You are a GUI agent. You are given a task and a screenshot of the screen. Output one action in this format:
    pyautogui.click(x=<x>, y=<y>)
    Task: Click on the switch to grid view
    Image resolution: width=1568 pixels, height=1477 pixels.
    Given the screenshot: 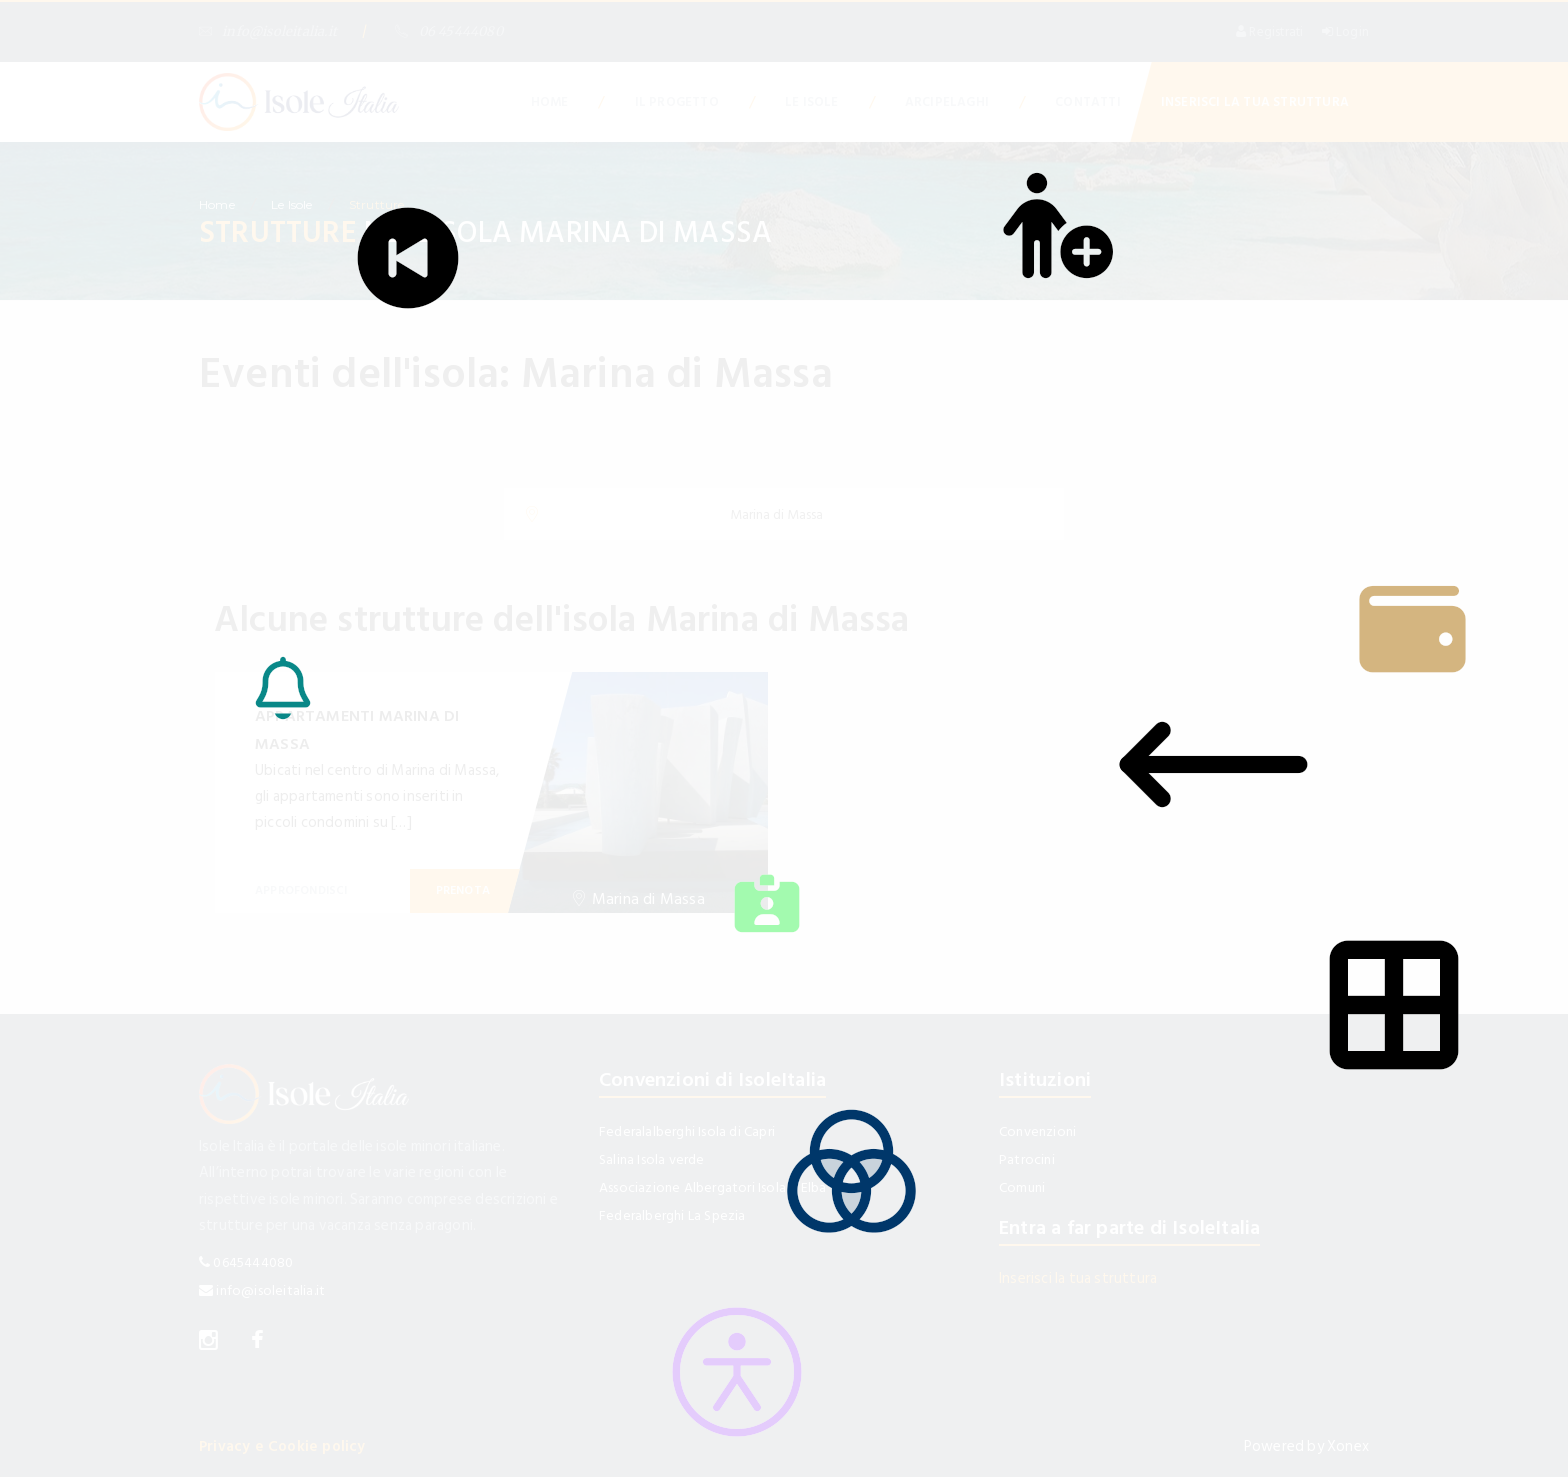 What is the action you would take?
    pyautogui.click(x=1394, y=1005)
    